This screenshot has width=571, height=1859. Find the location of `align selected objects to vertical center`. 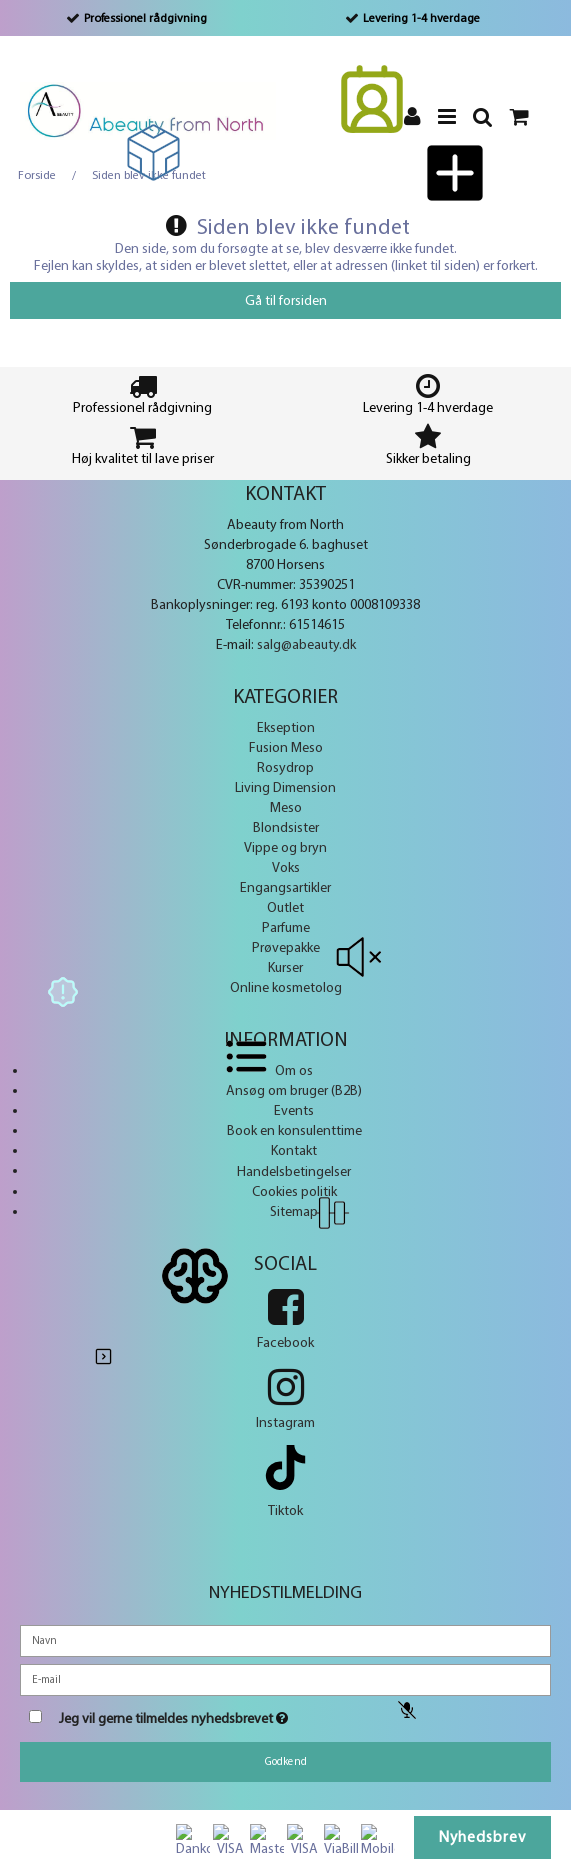

align selected objects to vertical center is located at coordinates (332, 1213).